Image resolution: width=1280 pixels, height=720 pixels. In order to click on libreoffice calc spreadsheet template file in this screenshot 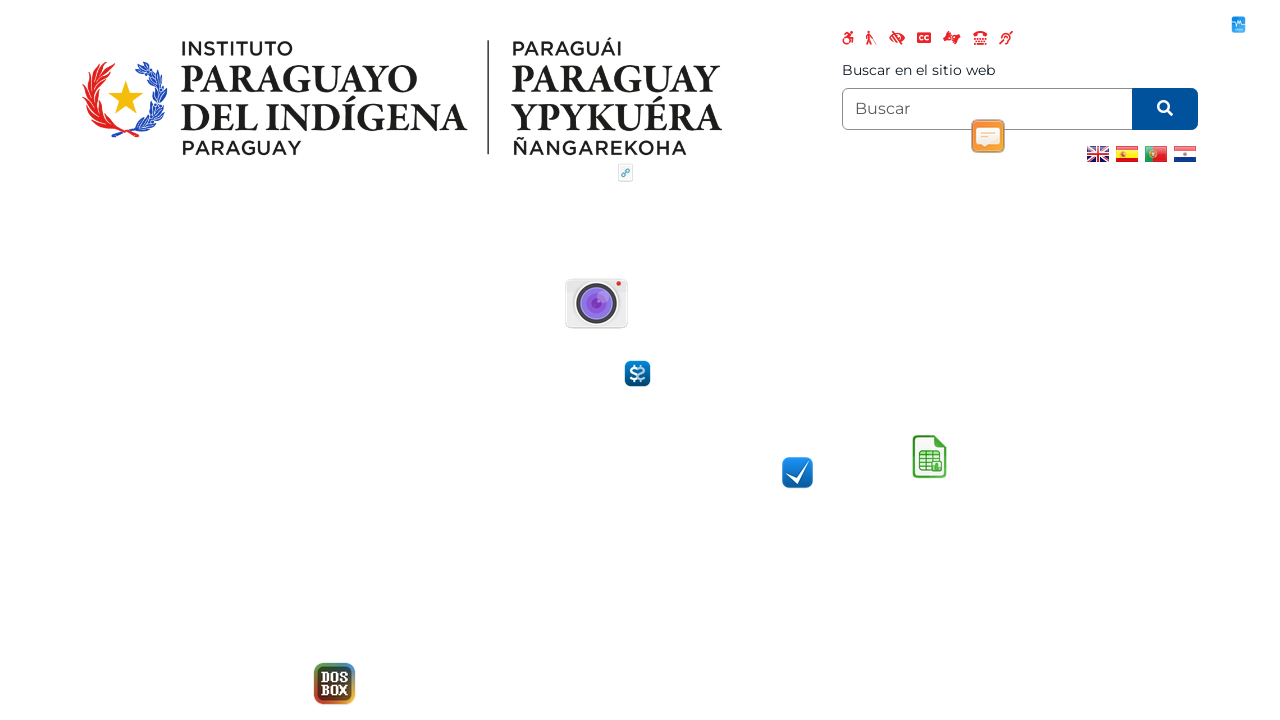, I will do `click(929, 456)`.